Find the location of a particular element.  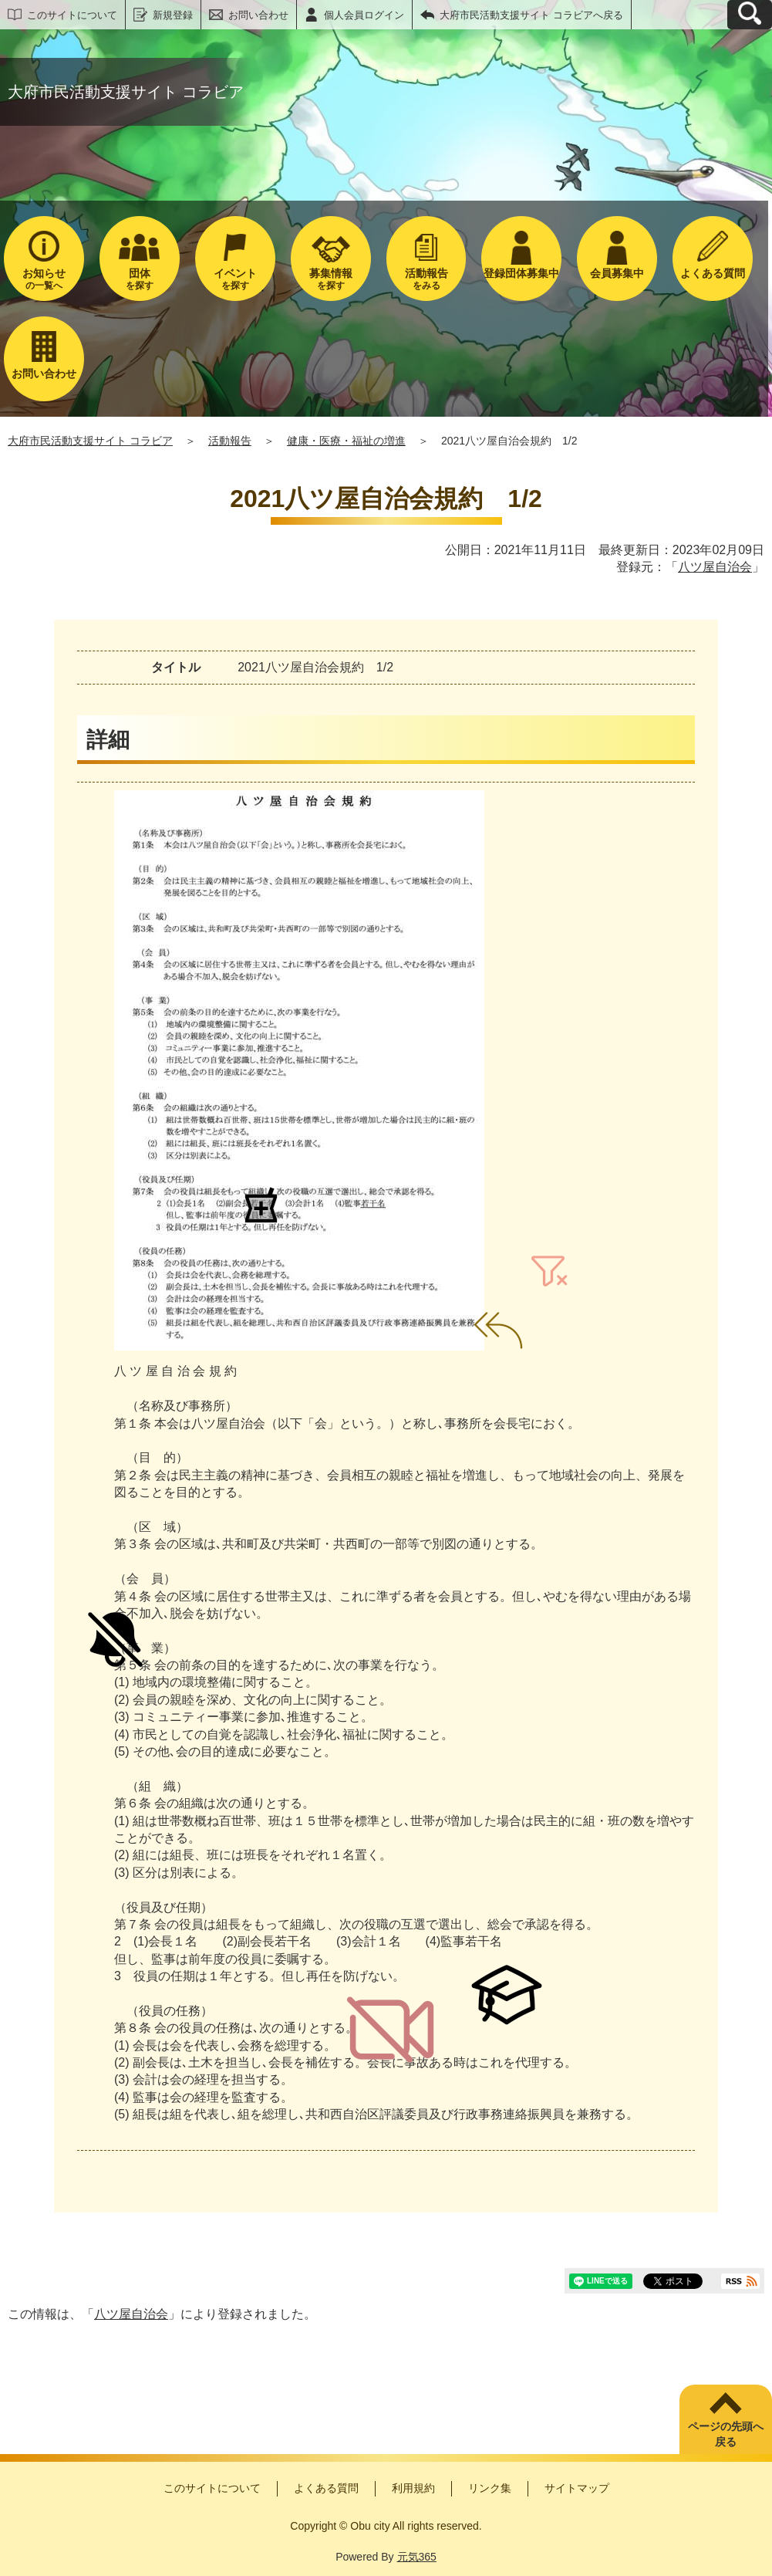

clear all active filters is located at coordinates (548, 1269).